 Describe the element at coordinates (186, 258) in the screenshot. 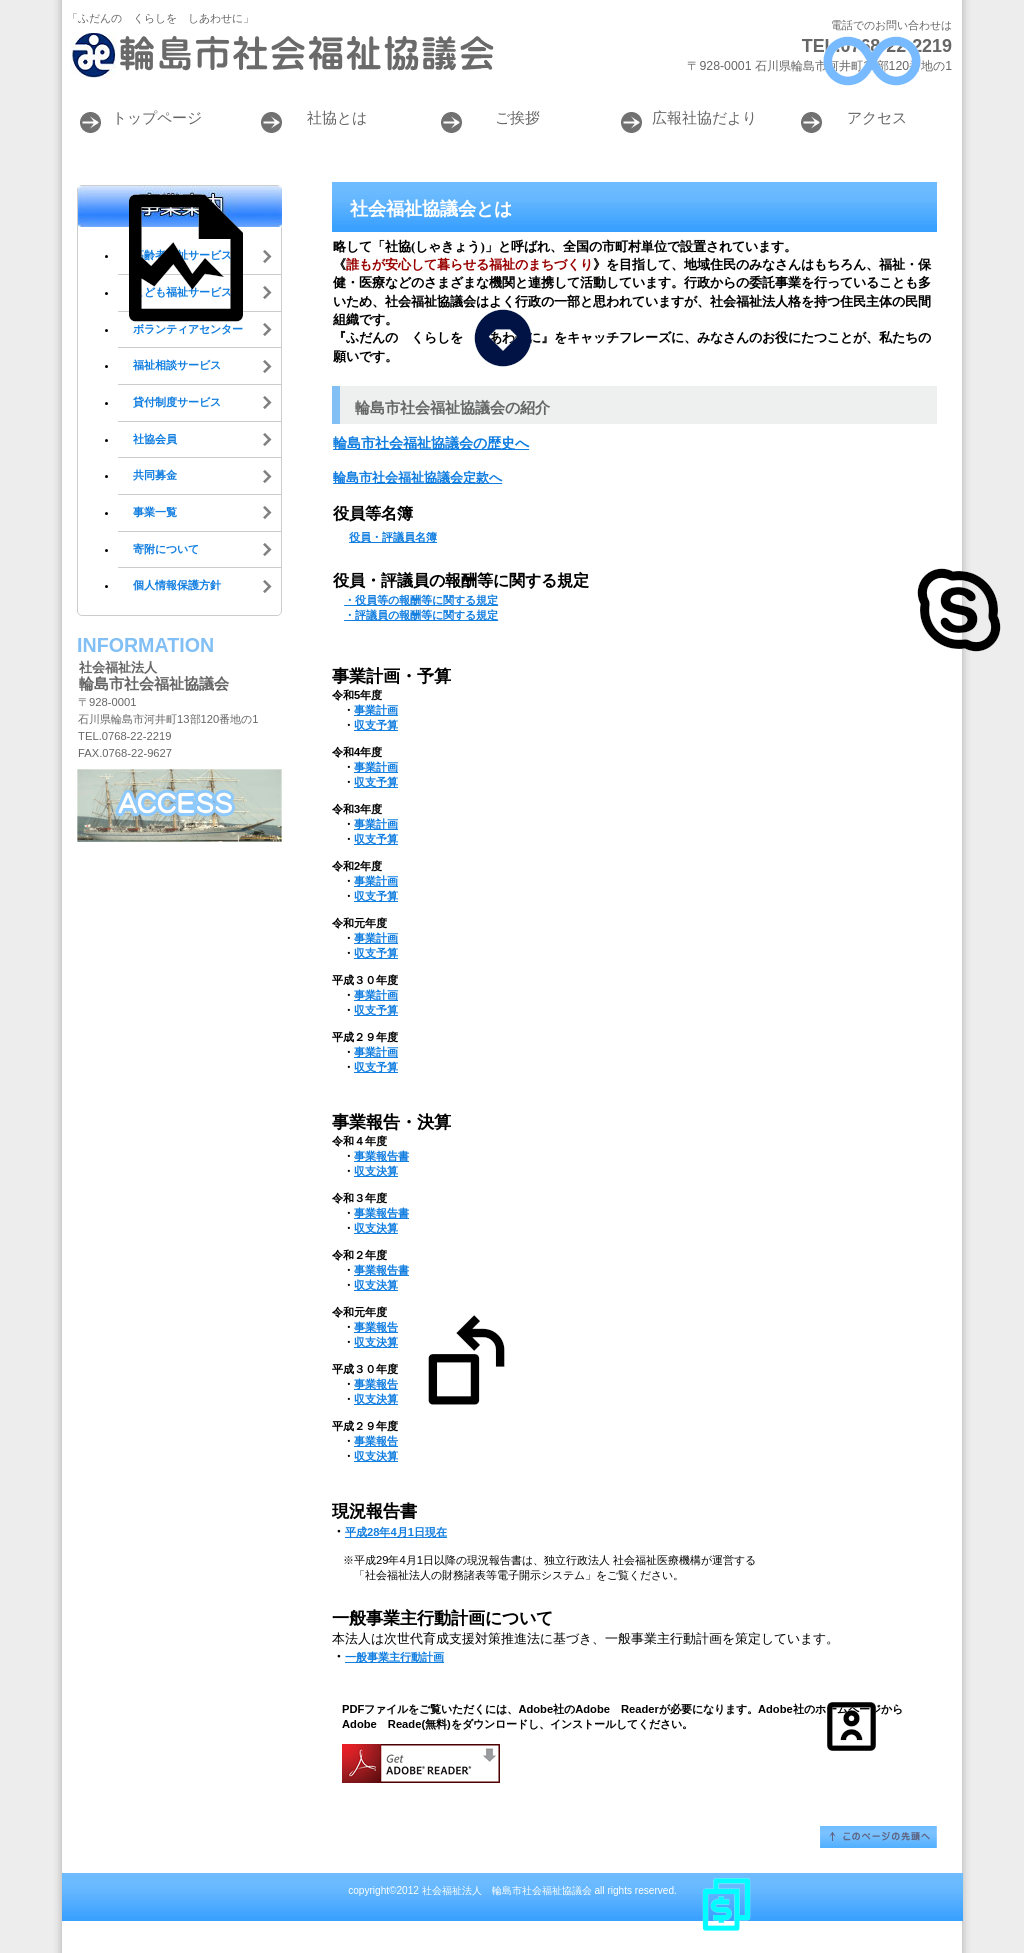

I see `indicates a corrupted or damaged file` at that location.